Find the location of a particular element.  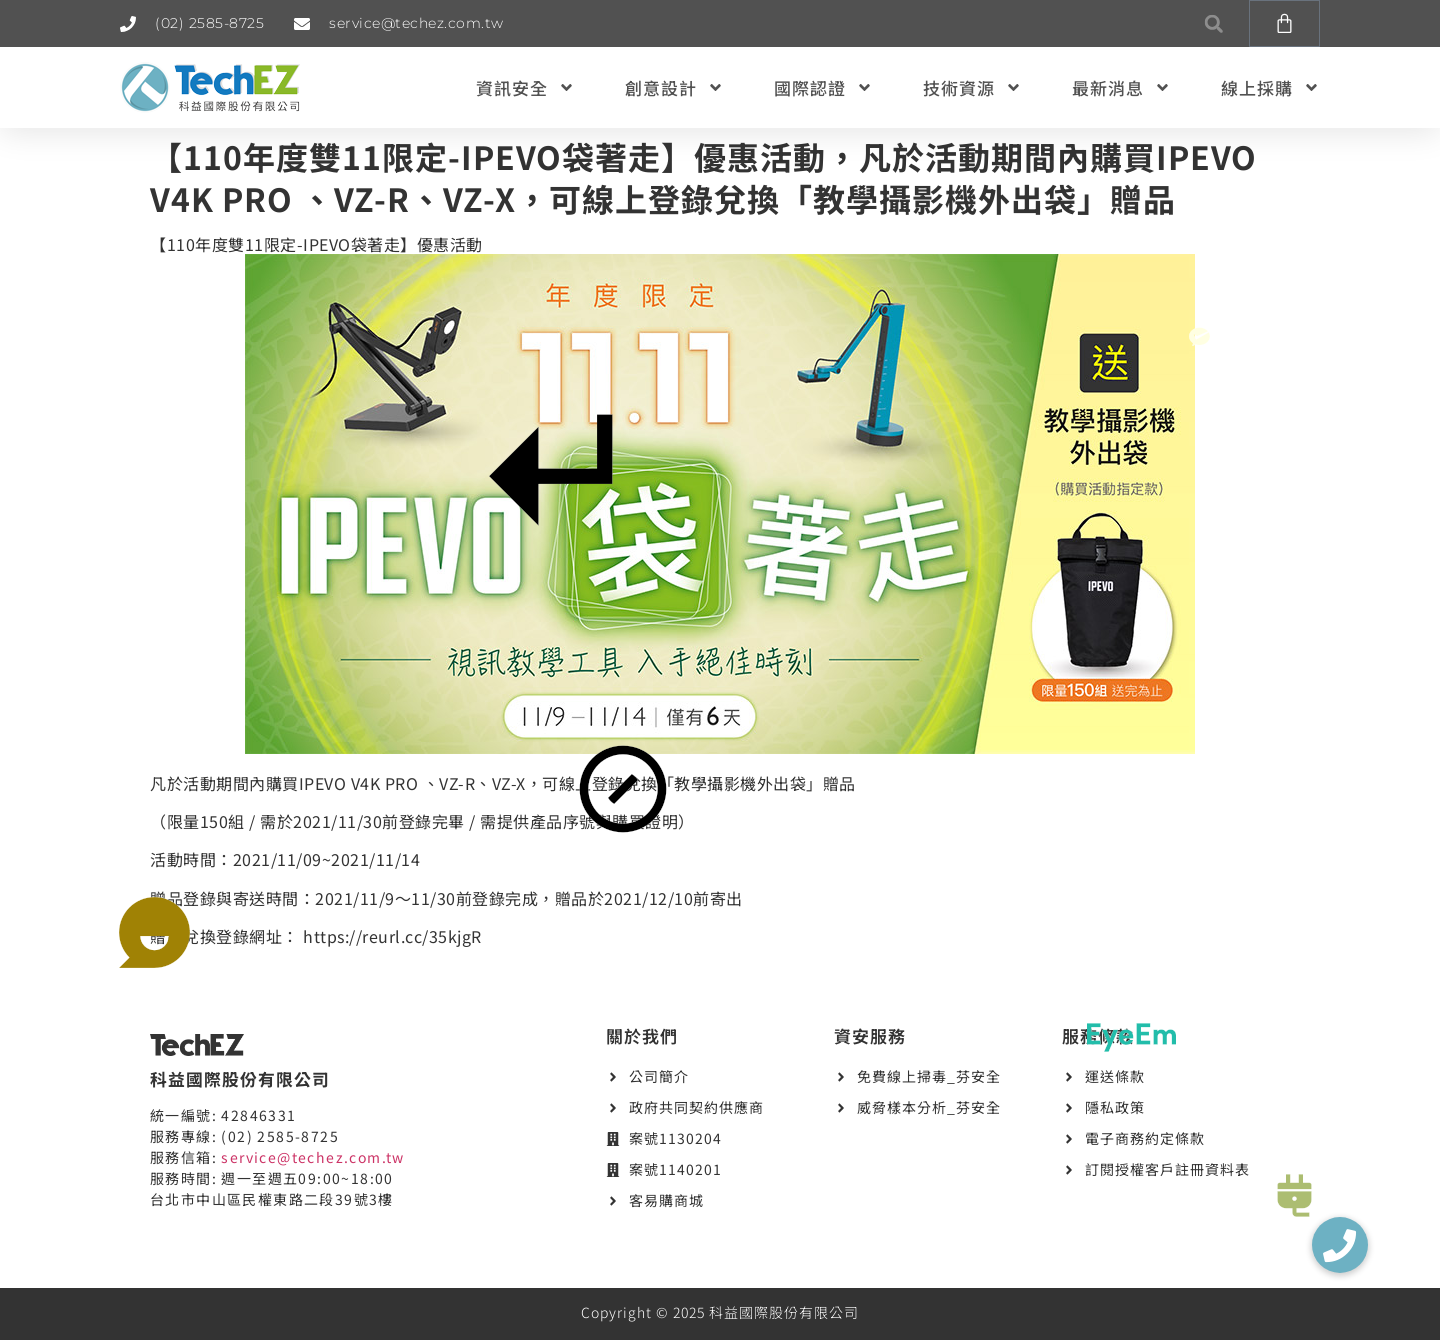

open the EyeEm photography app is located at coordinates (1131, 1037).